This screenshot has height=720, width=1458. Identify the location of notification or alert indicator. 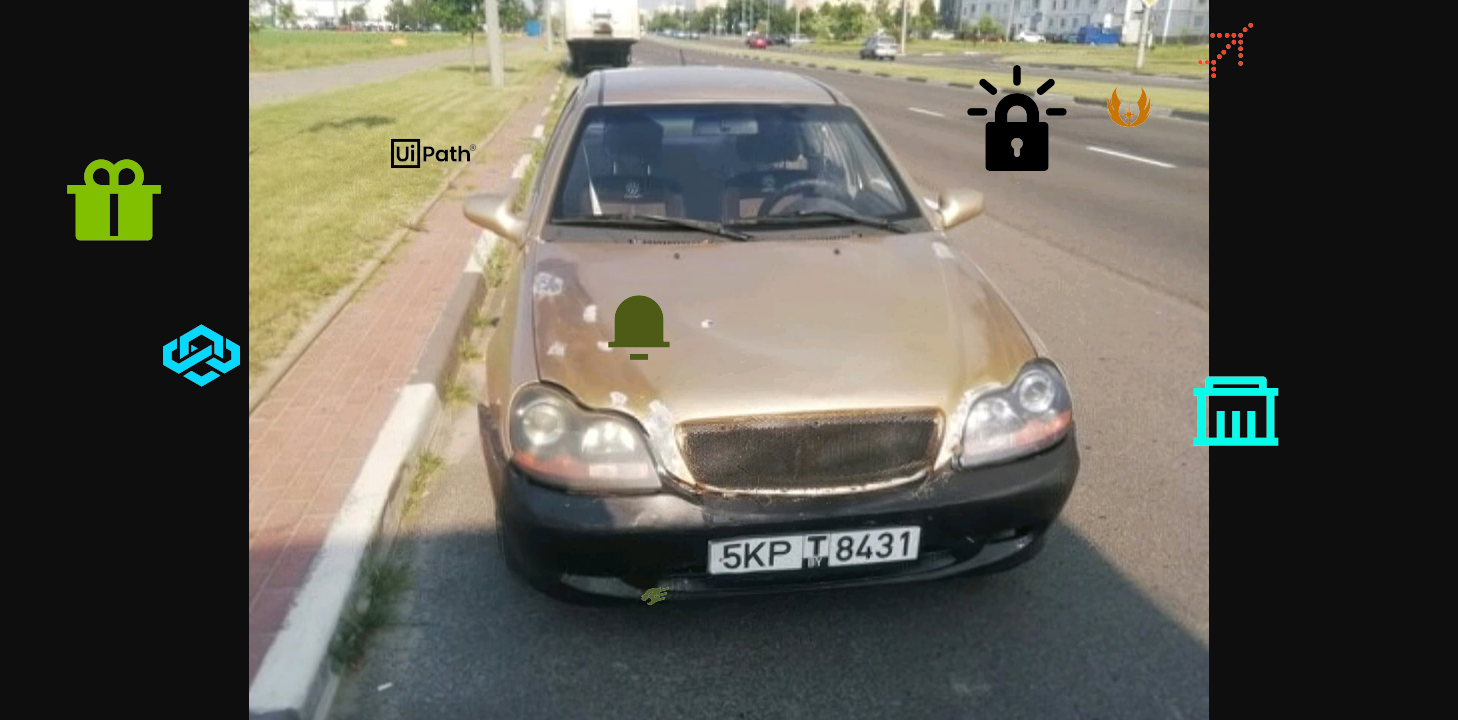
(639, 326).